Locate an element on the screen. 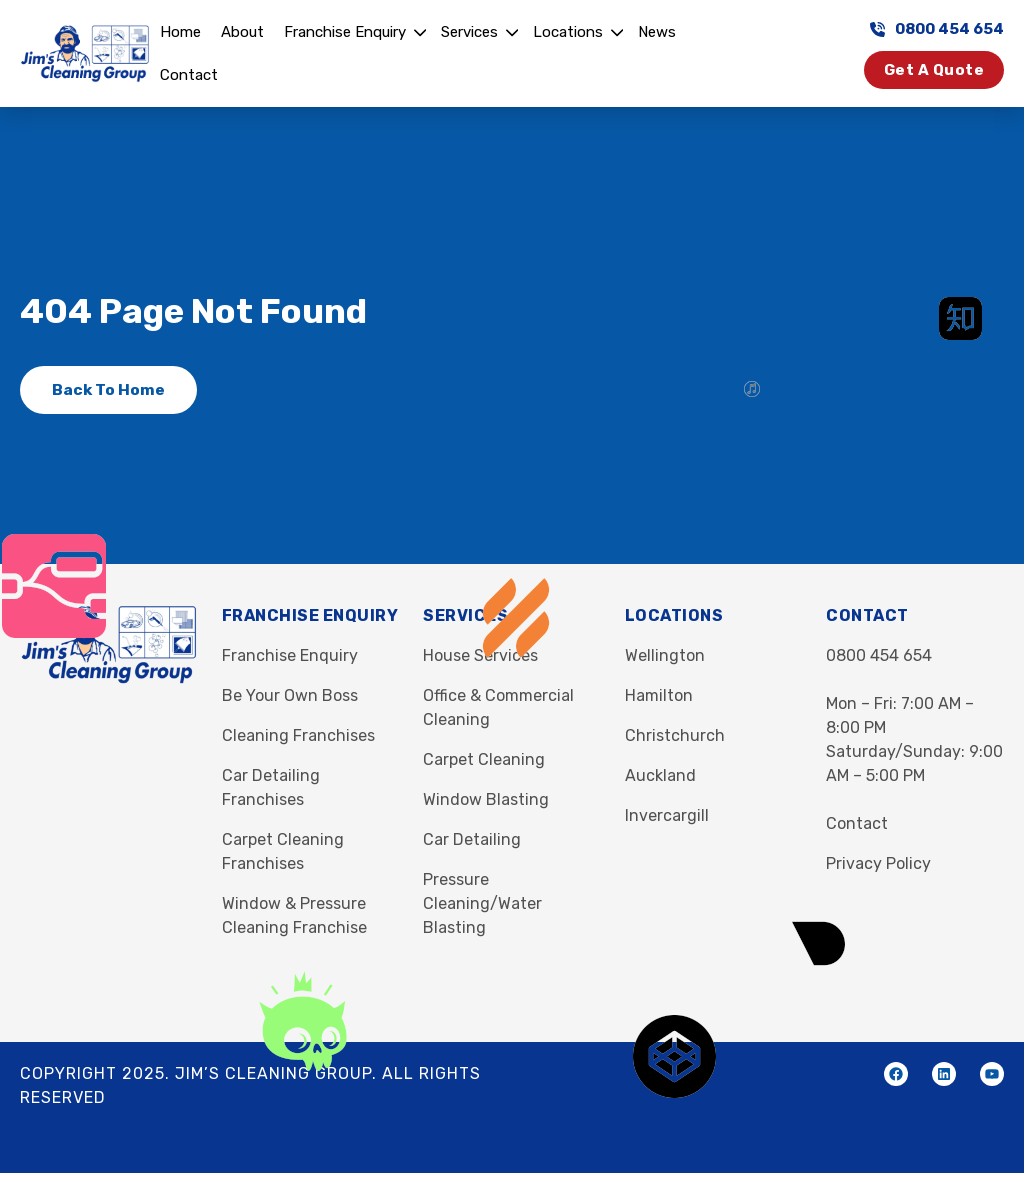 The height and width of the screenshot is (1189, 1024). open Node-RED flow editor is located at coordinates (54, 586).